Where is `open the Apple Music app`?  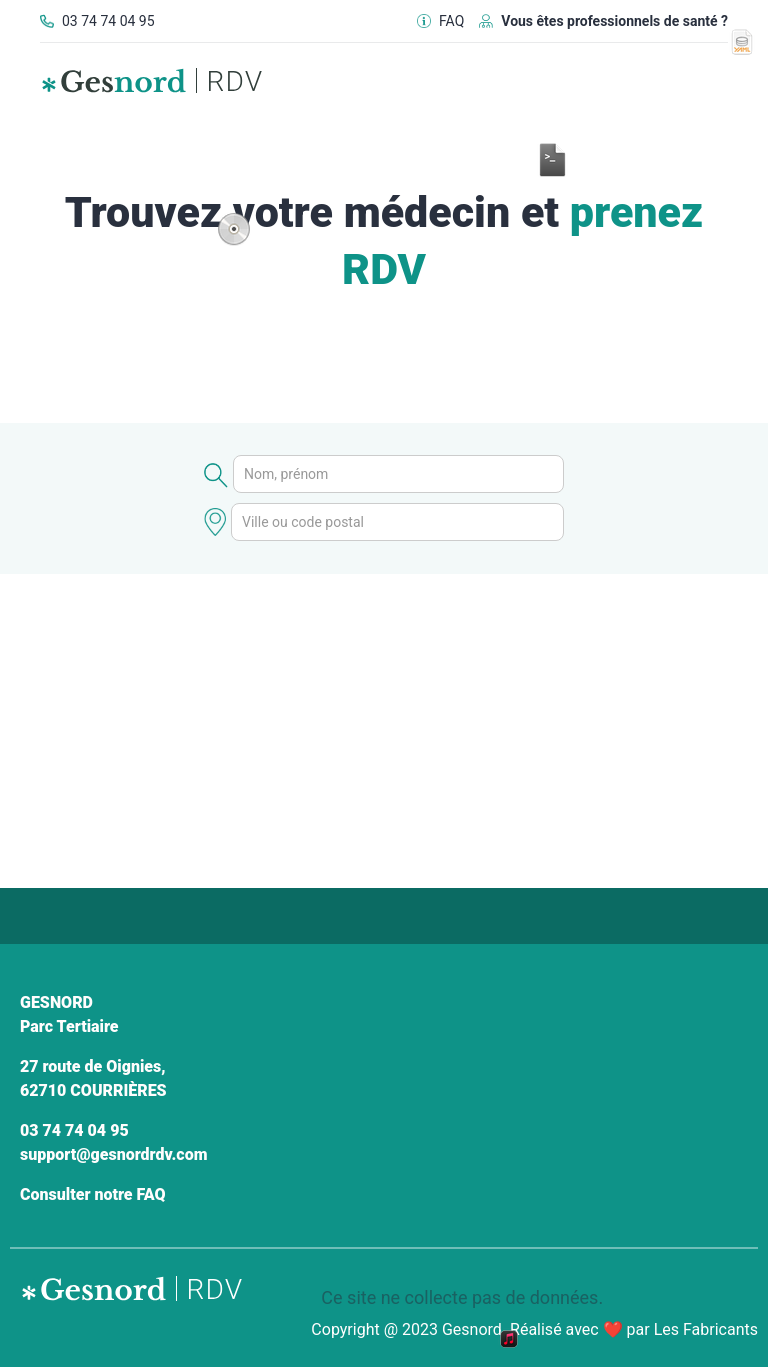 open the Apple Music app is located at coordinates (509, 1339).